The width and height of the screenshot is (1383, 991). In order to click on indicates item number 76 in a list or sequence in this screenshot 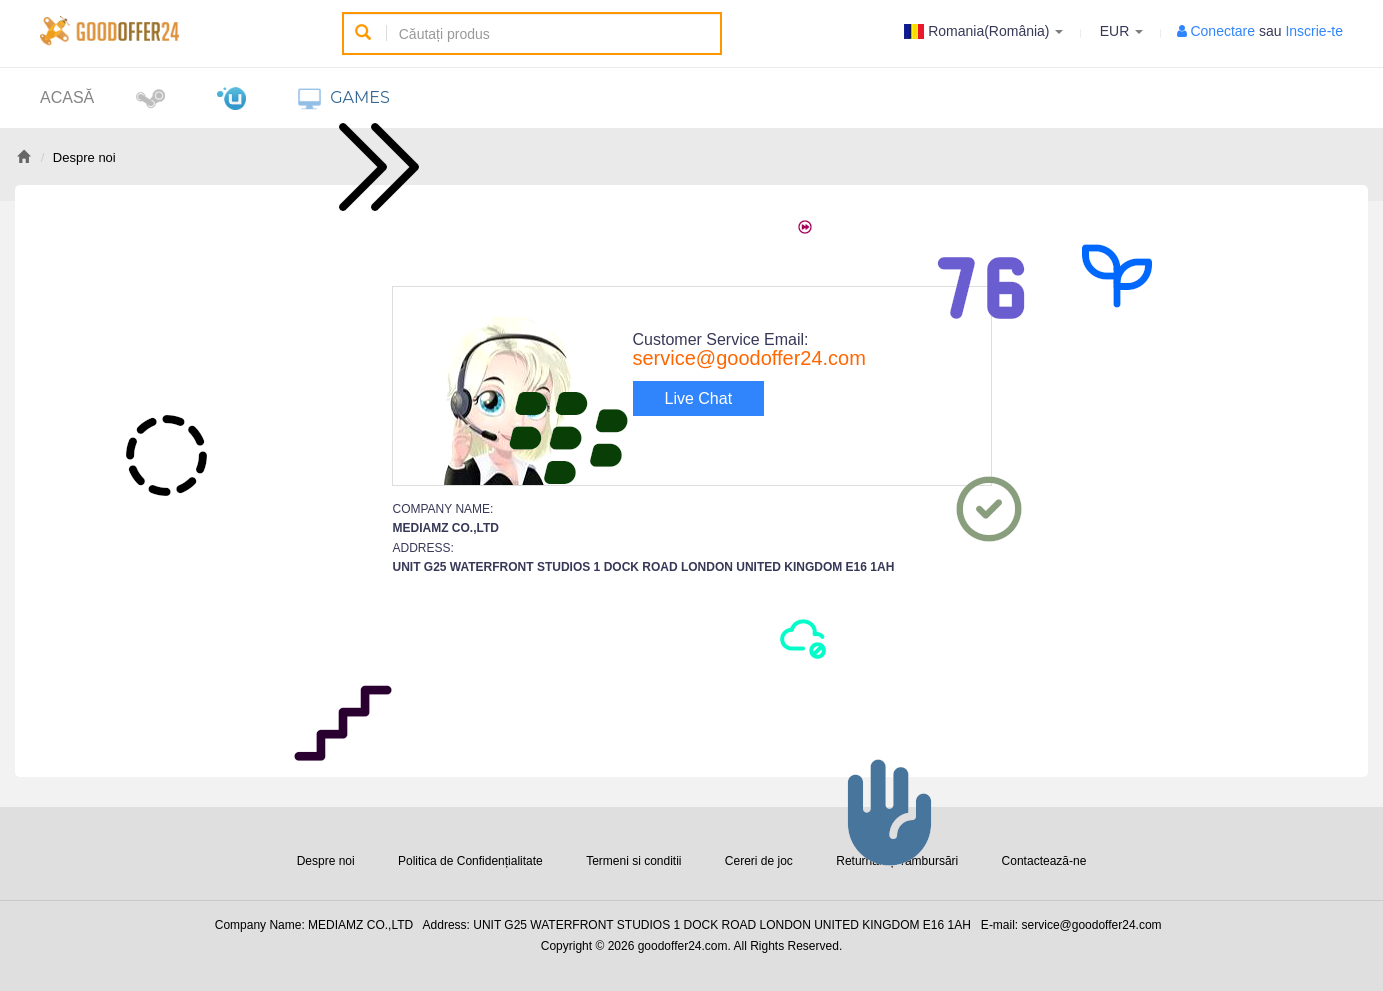, I will do `click(981, 288)`.